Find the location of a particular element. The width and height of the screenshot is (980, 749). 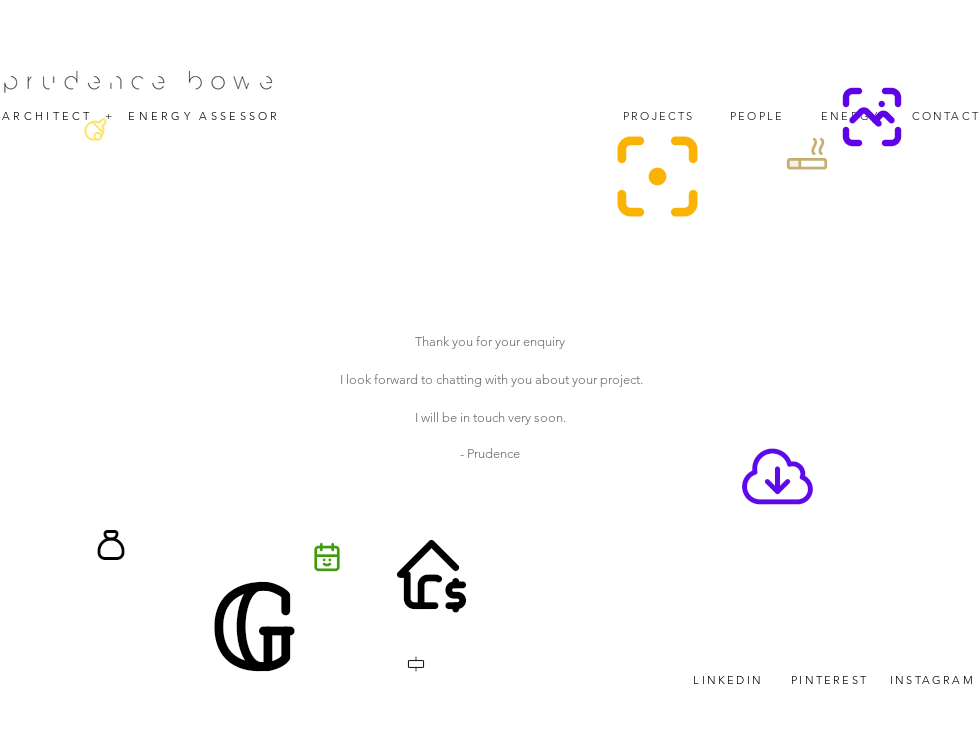

center focus on selected area is located at coordinates (657, 176).